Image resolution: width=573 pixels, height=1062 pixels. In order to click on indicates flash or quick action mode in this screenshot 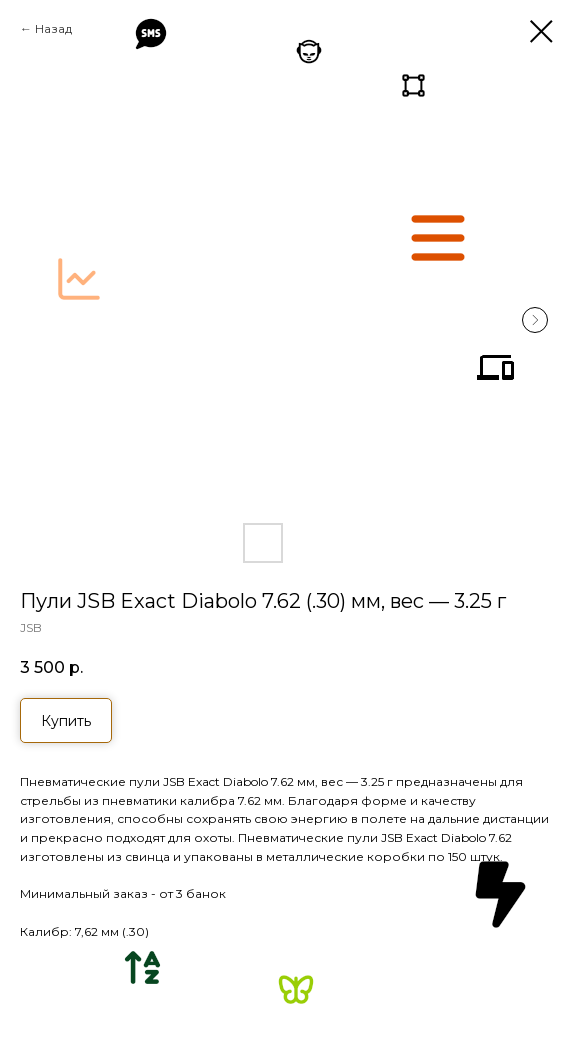, I will do `click(500, 894)`.